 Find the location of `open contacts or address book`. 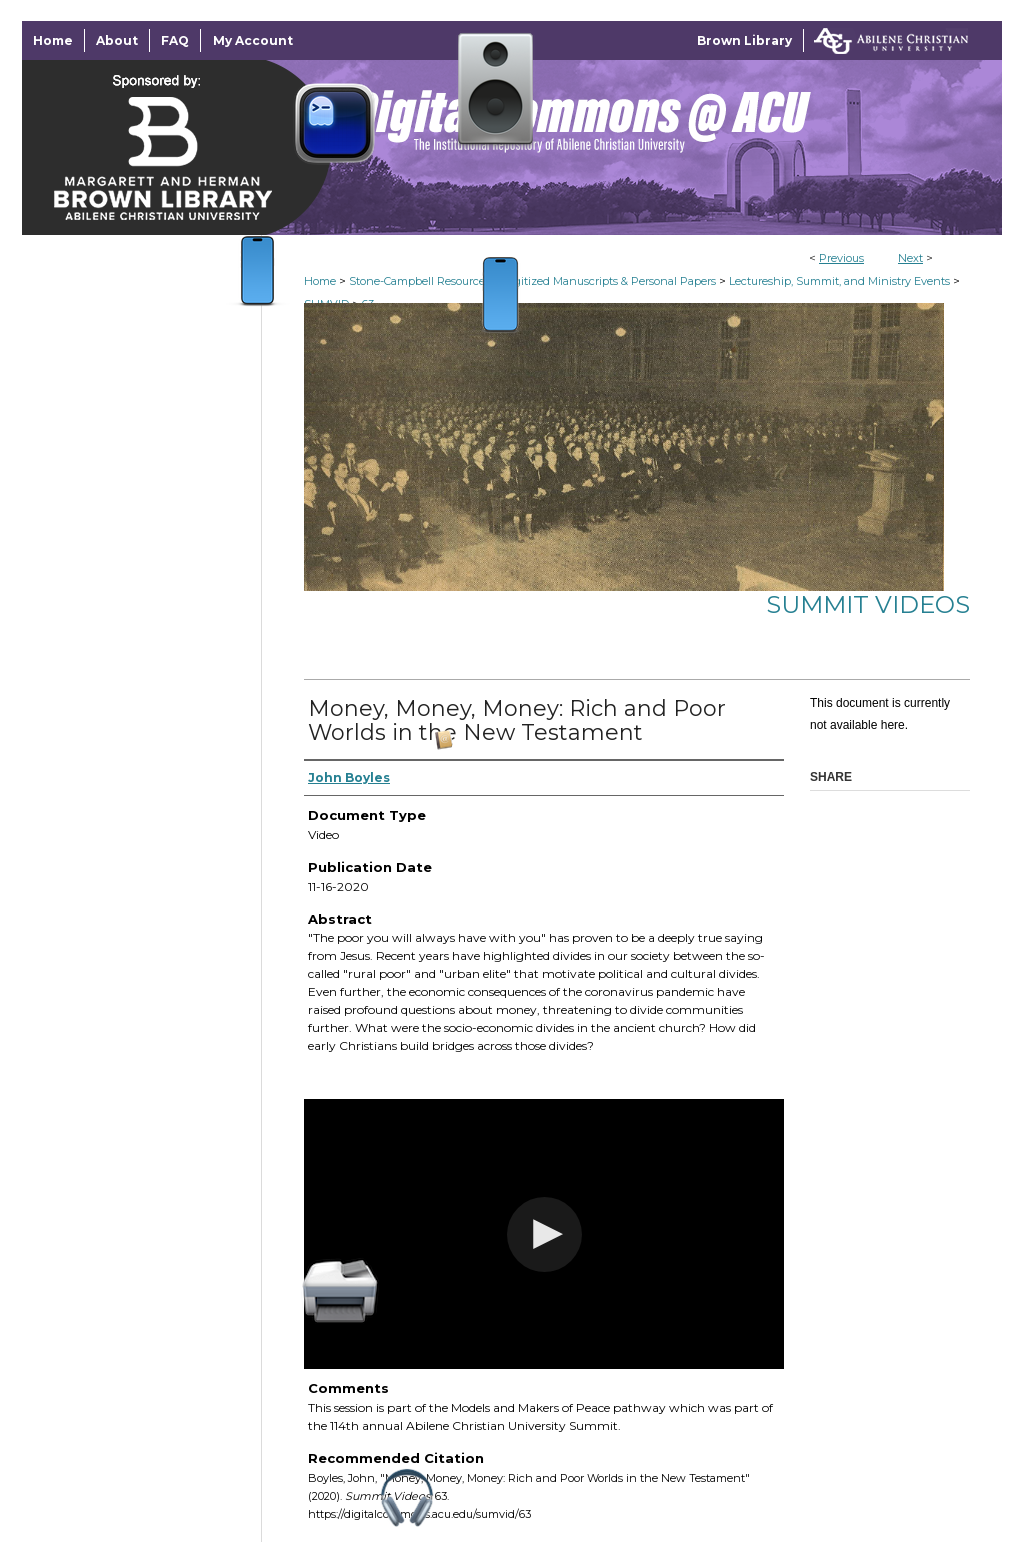

open contacts or address book is located at coordinates (444, 740).